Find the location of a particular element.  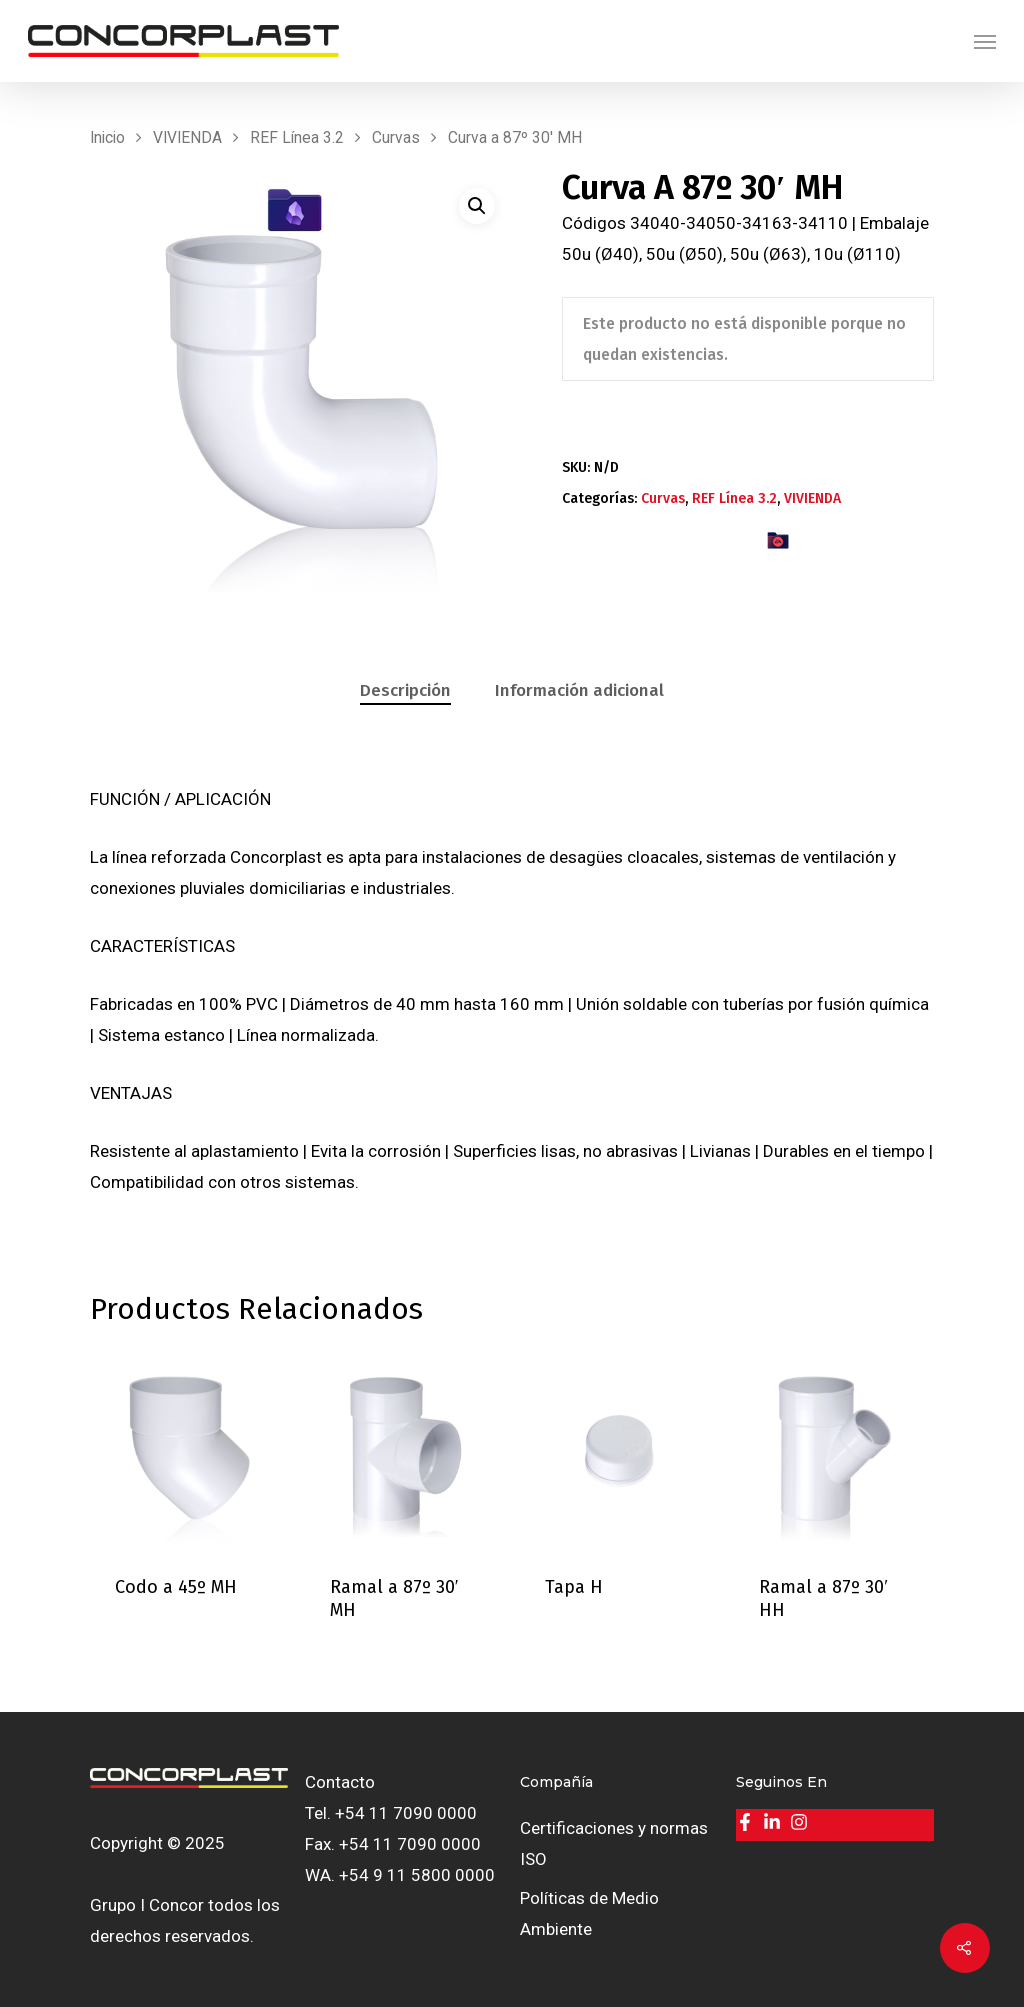

open obsidian vault folder is located at coordinates (294, 211).